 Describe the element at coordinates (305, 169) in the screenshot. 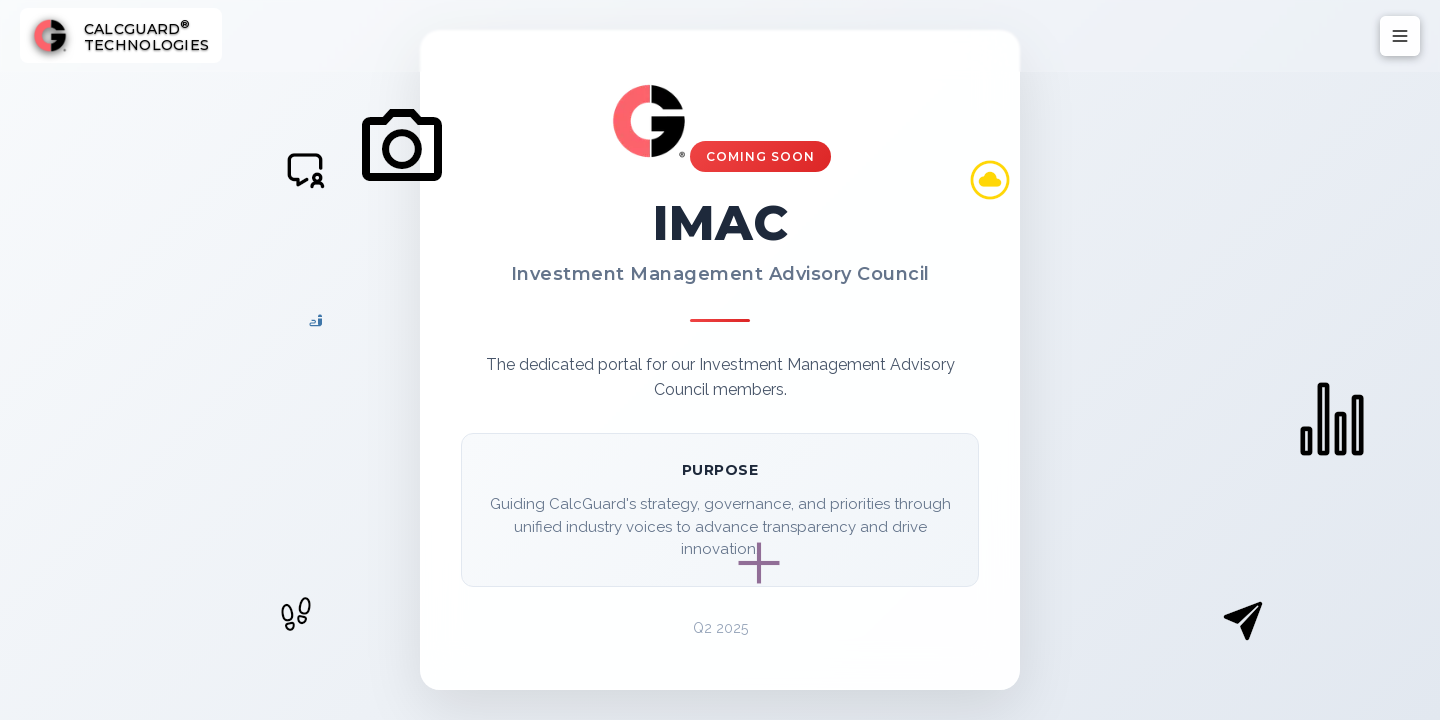

I see `view message from a specific user` at that location.